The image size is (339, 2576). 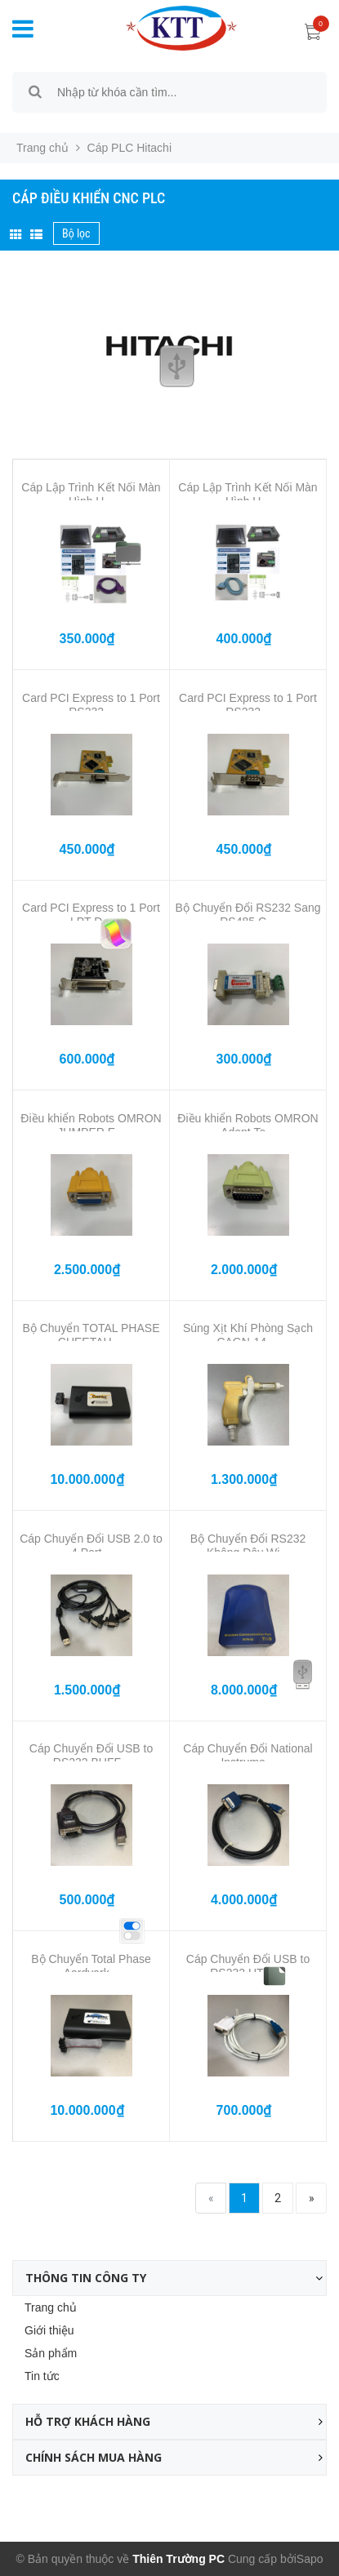 I want to click on change desktop wallpaper, so click(x=274, y=1975).